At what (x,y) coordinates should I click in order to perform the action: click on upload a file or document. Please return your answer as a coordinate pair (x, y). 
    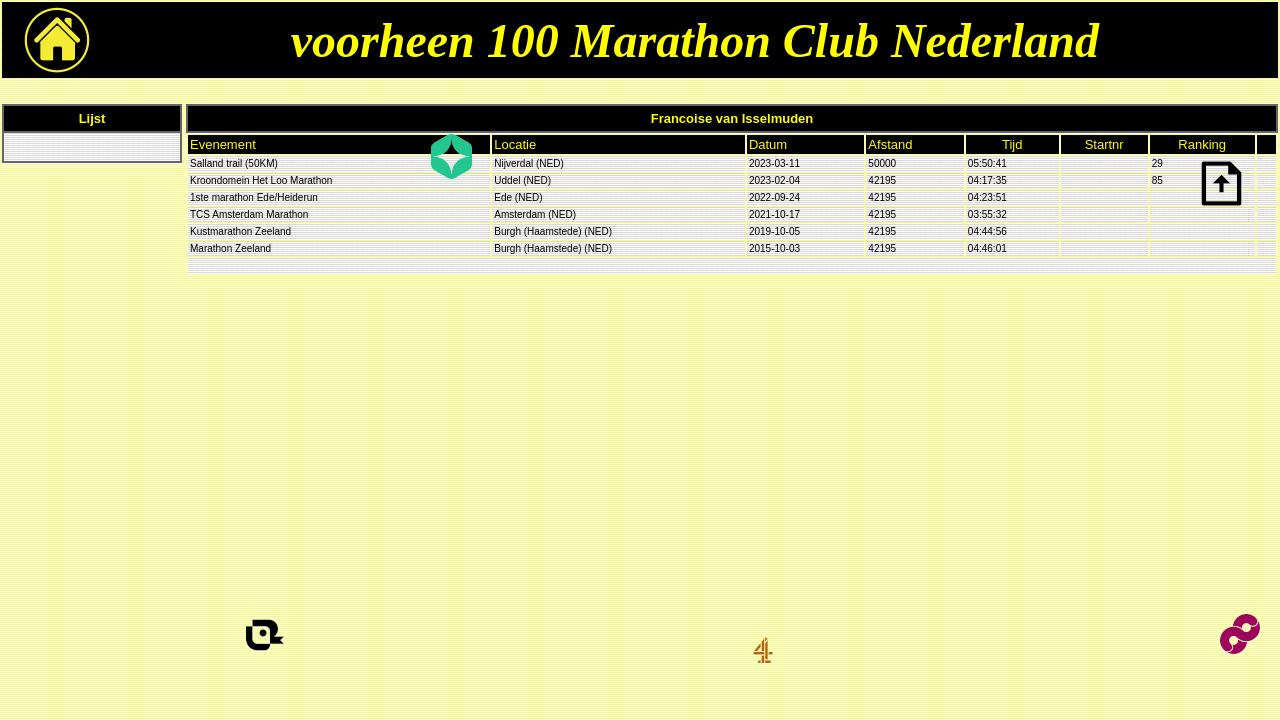
    Looking at the image, I should click on (1221, 183).